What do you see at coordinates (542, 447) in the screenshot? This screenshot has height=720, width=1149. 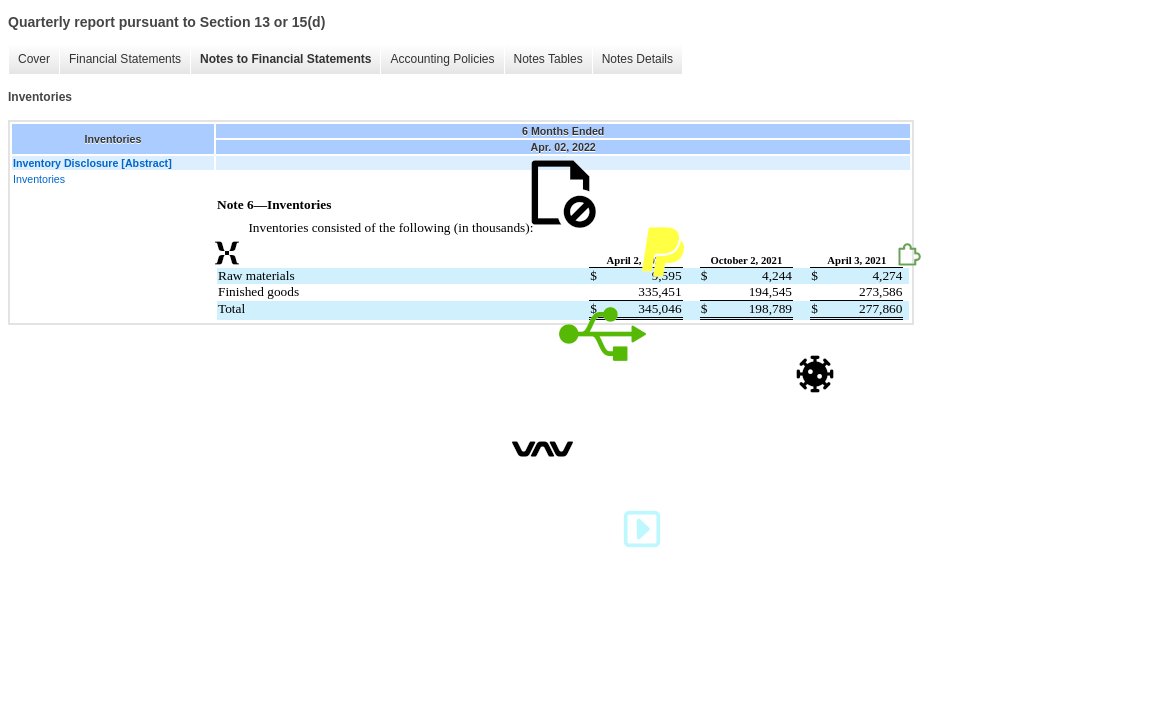 I see `vnv brand logo` at bounding box center [542, 447].